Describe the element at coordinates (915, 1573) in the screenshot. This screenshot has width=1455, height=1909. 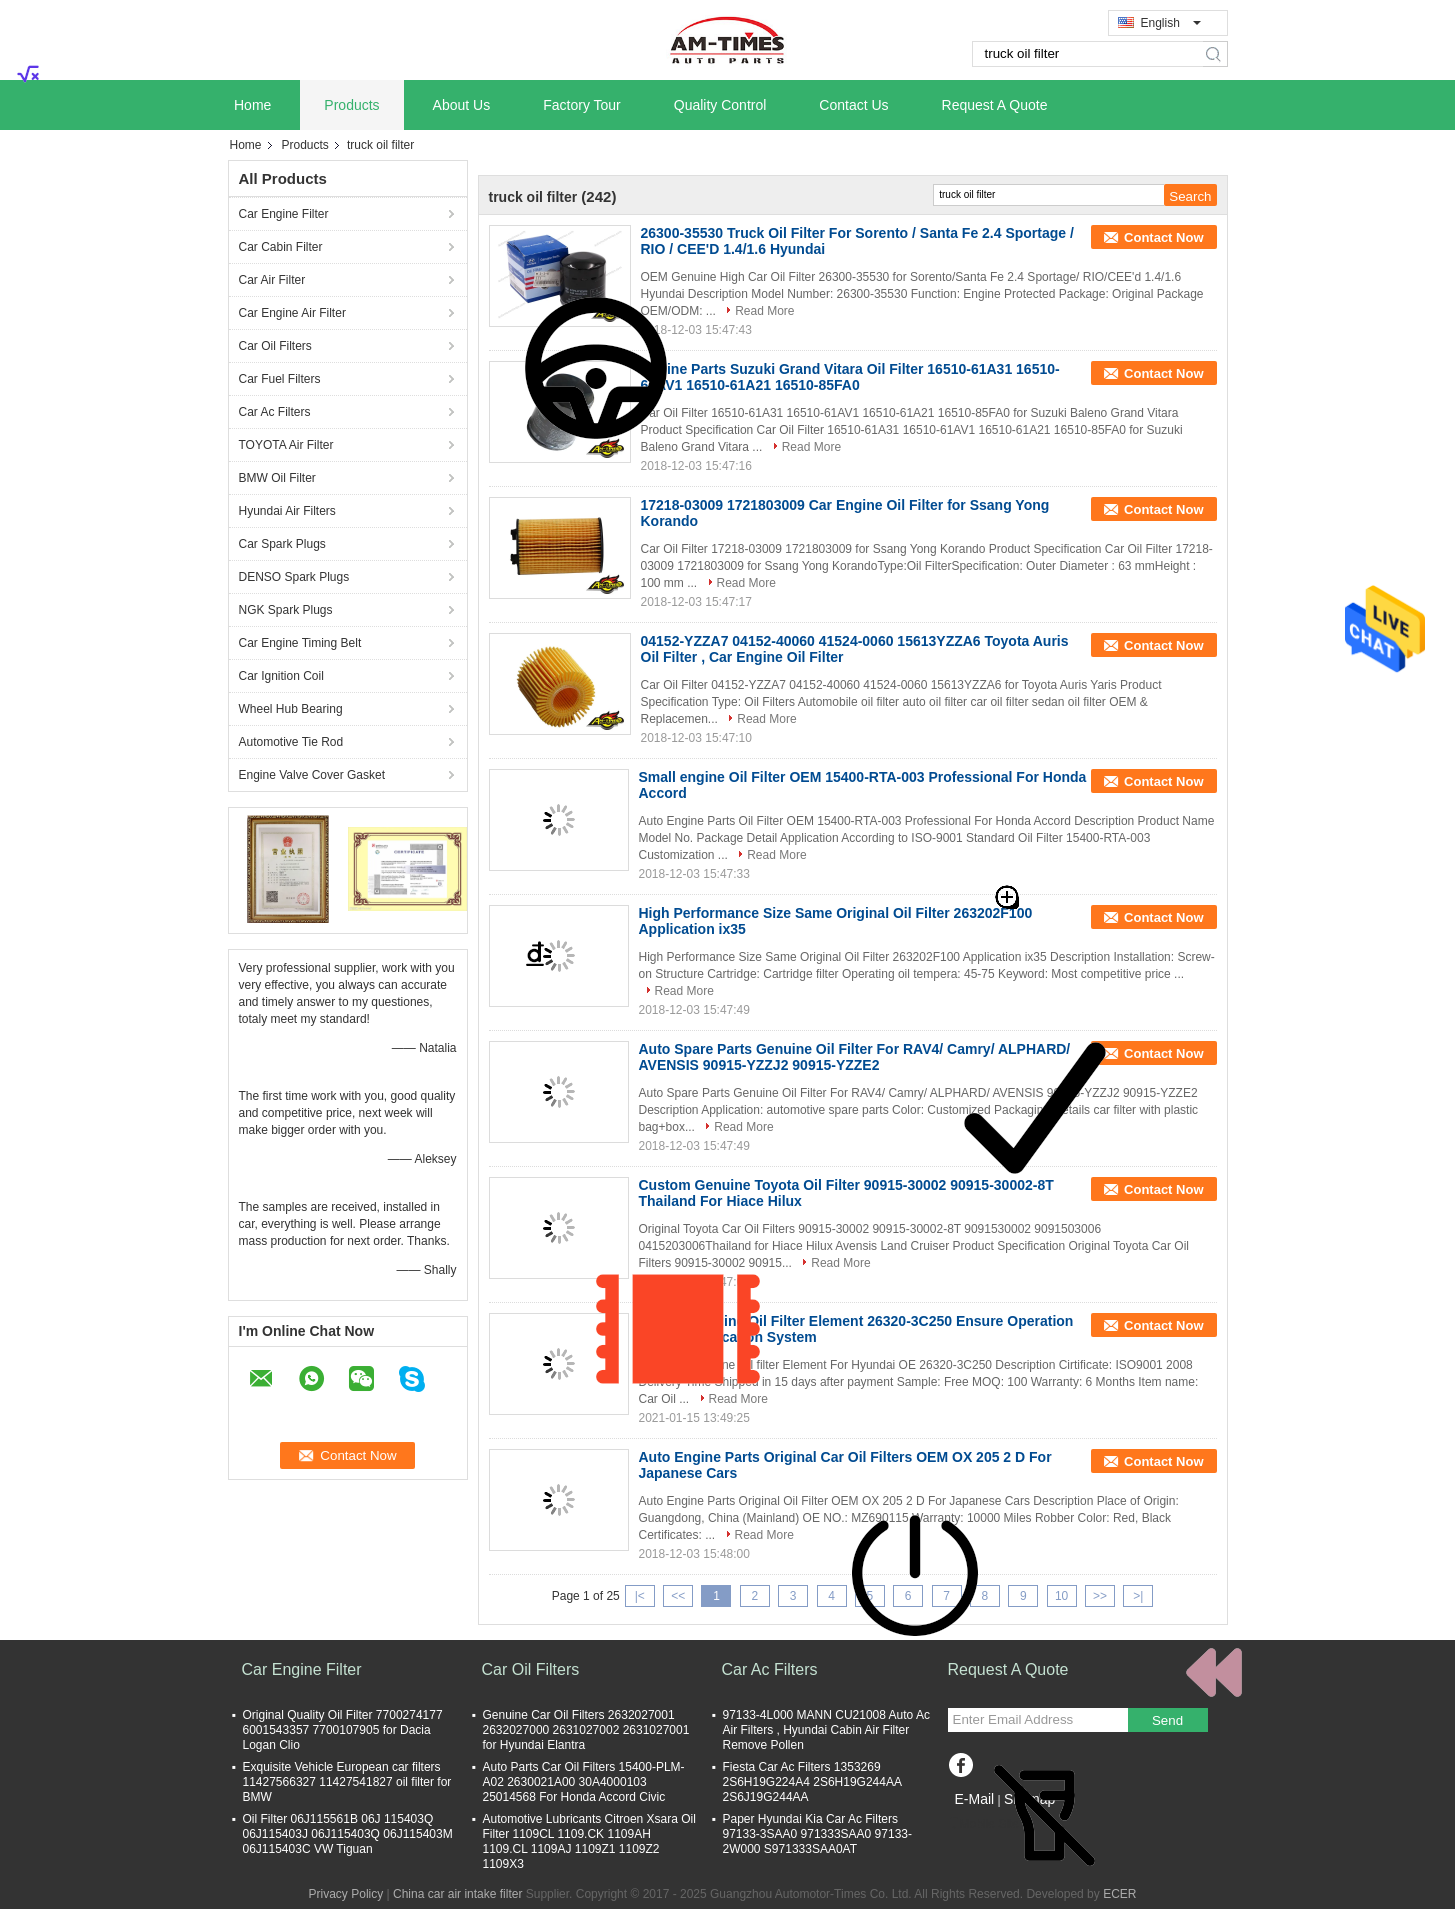
I see `turn device on or off` at that location.